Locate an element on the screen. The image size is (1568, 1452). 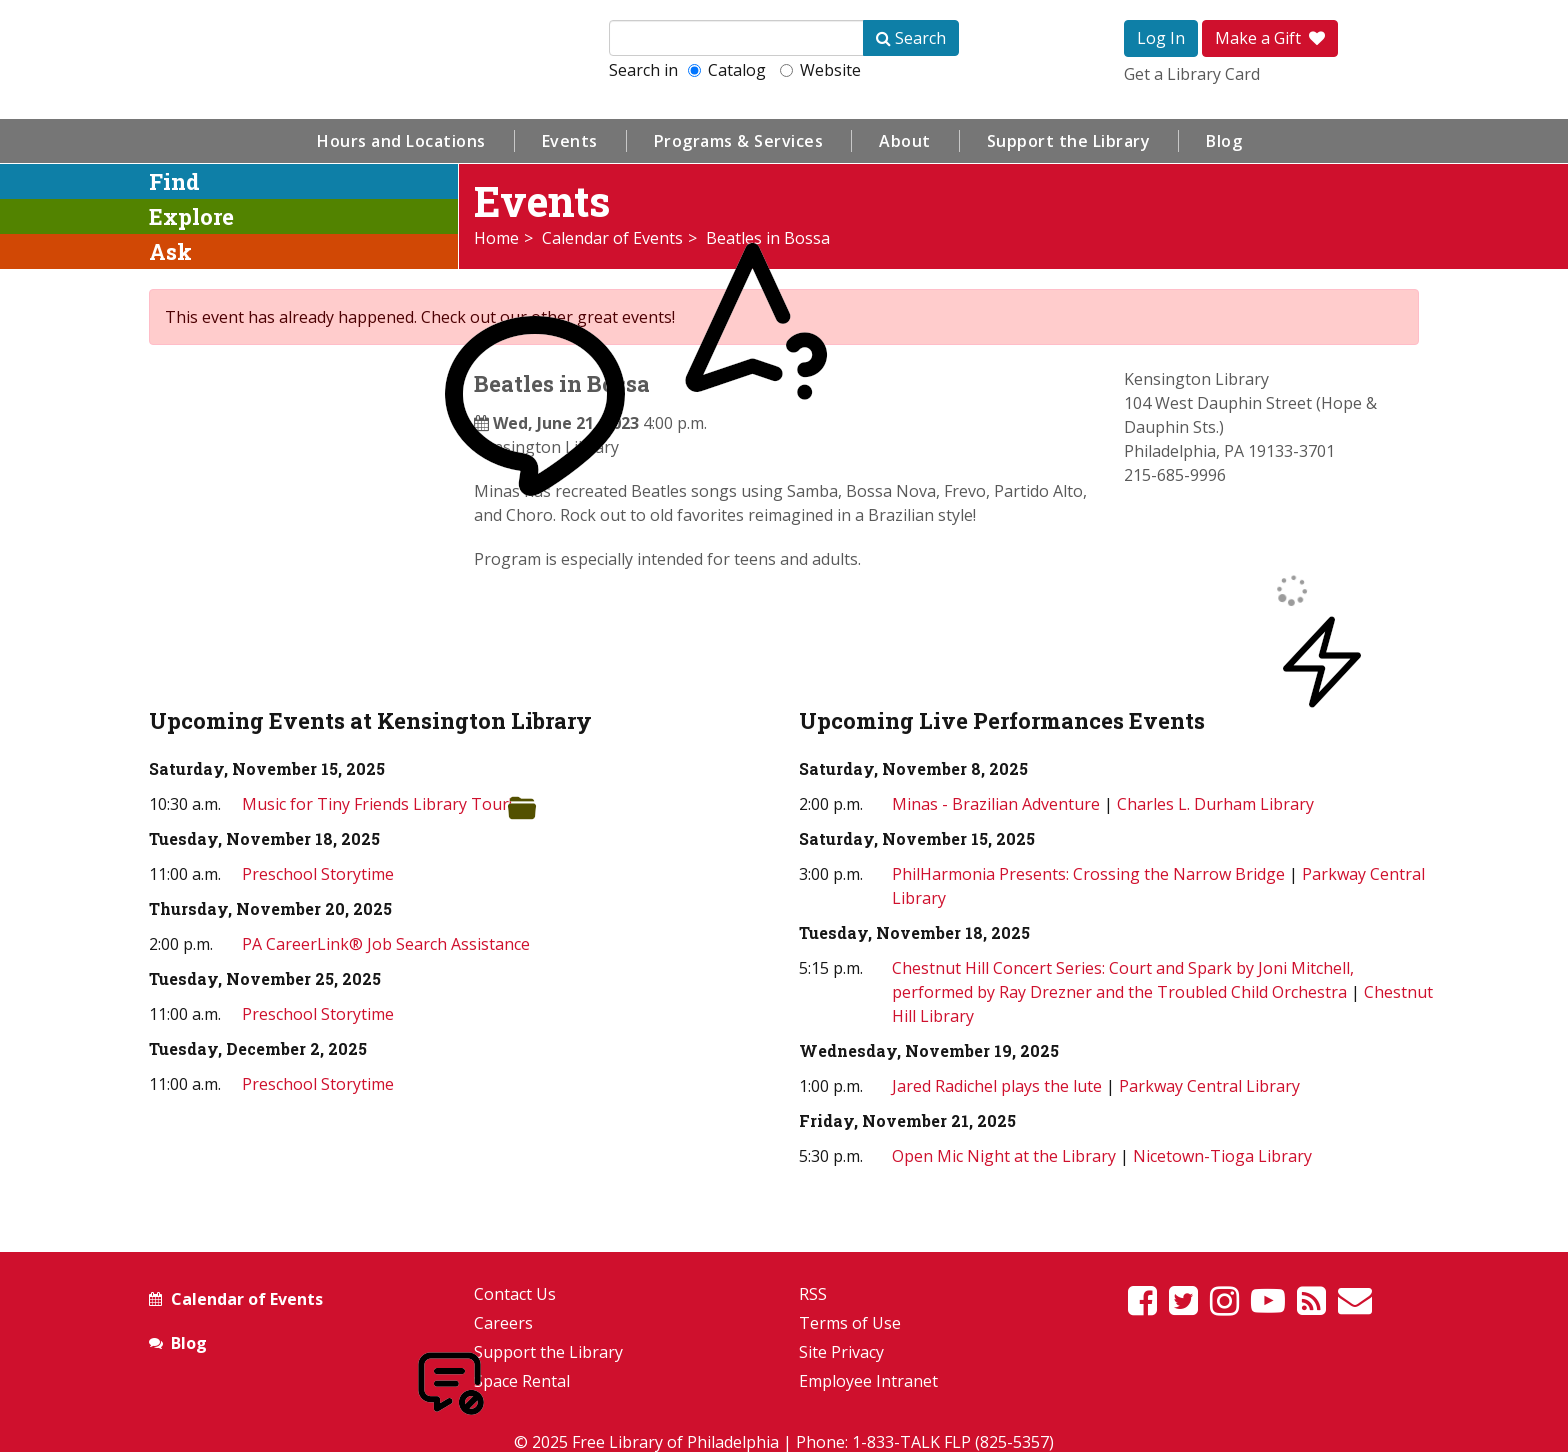
indicates lightning or electricity is located at coordinates (1322, 662).